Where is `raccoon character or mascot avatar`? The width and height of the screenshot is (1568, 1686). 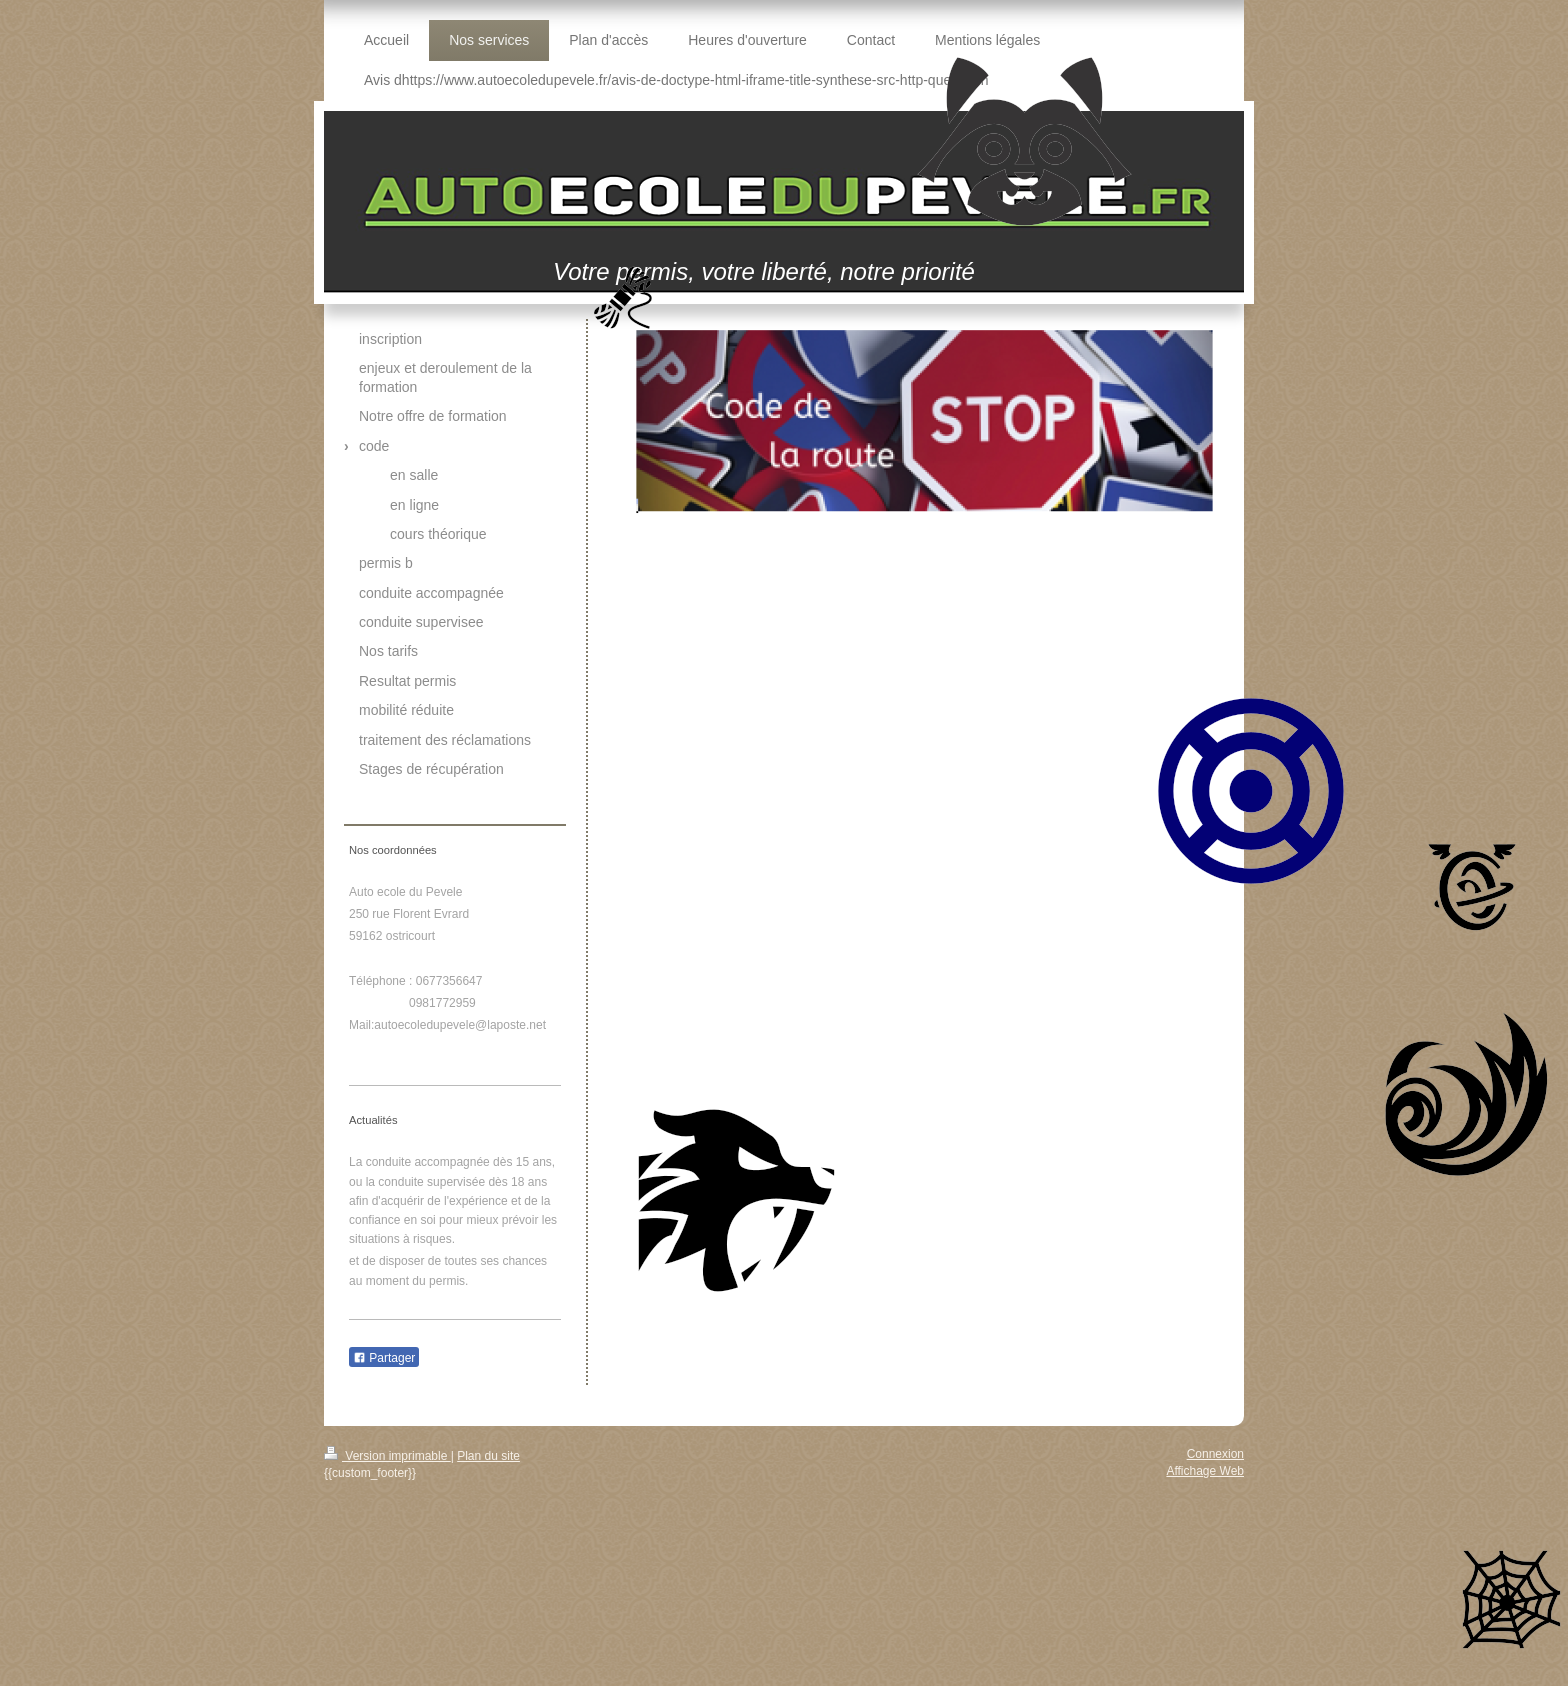 raccoon character or mascot avatar is located at coordinates (1024, 141).